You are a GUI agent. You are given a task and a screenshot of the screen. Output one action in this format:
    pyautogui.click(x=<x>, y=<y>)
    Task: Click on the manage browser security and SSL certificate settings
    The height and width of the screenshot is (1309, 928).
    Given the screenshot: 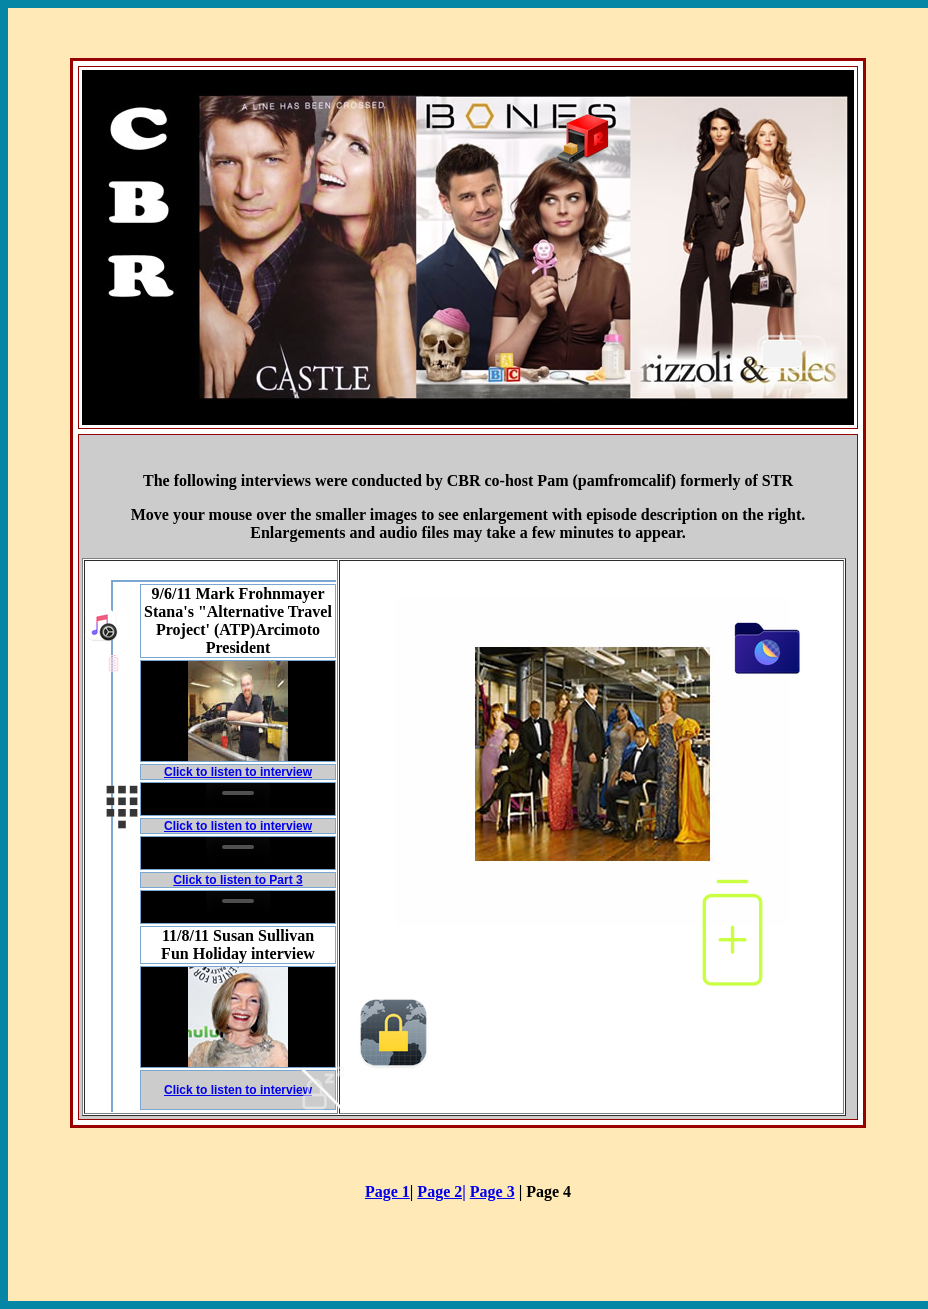 What is the action you would take?
    pyautogui.click(x=393, y=1032)
    